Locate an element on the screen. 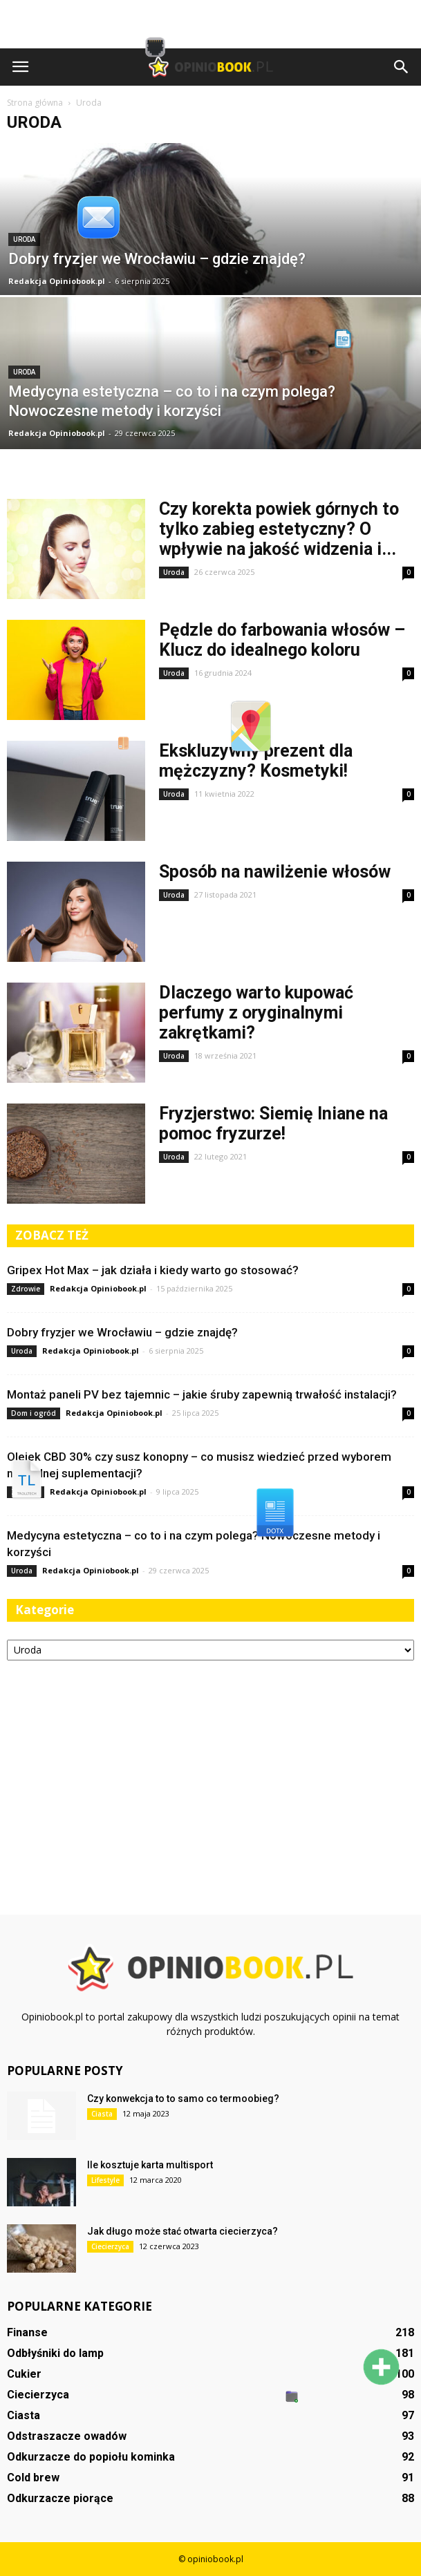 The image size is (421, 2576). a software package or archive file is located at coordinates (123, 743).